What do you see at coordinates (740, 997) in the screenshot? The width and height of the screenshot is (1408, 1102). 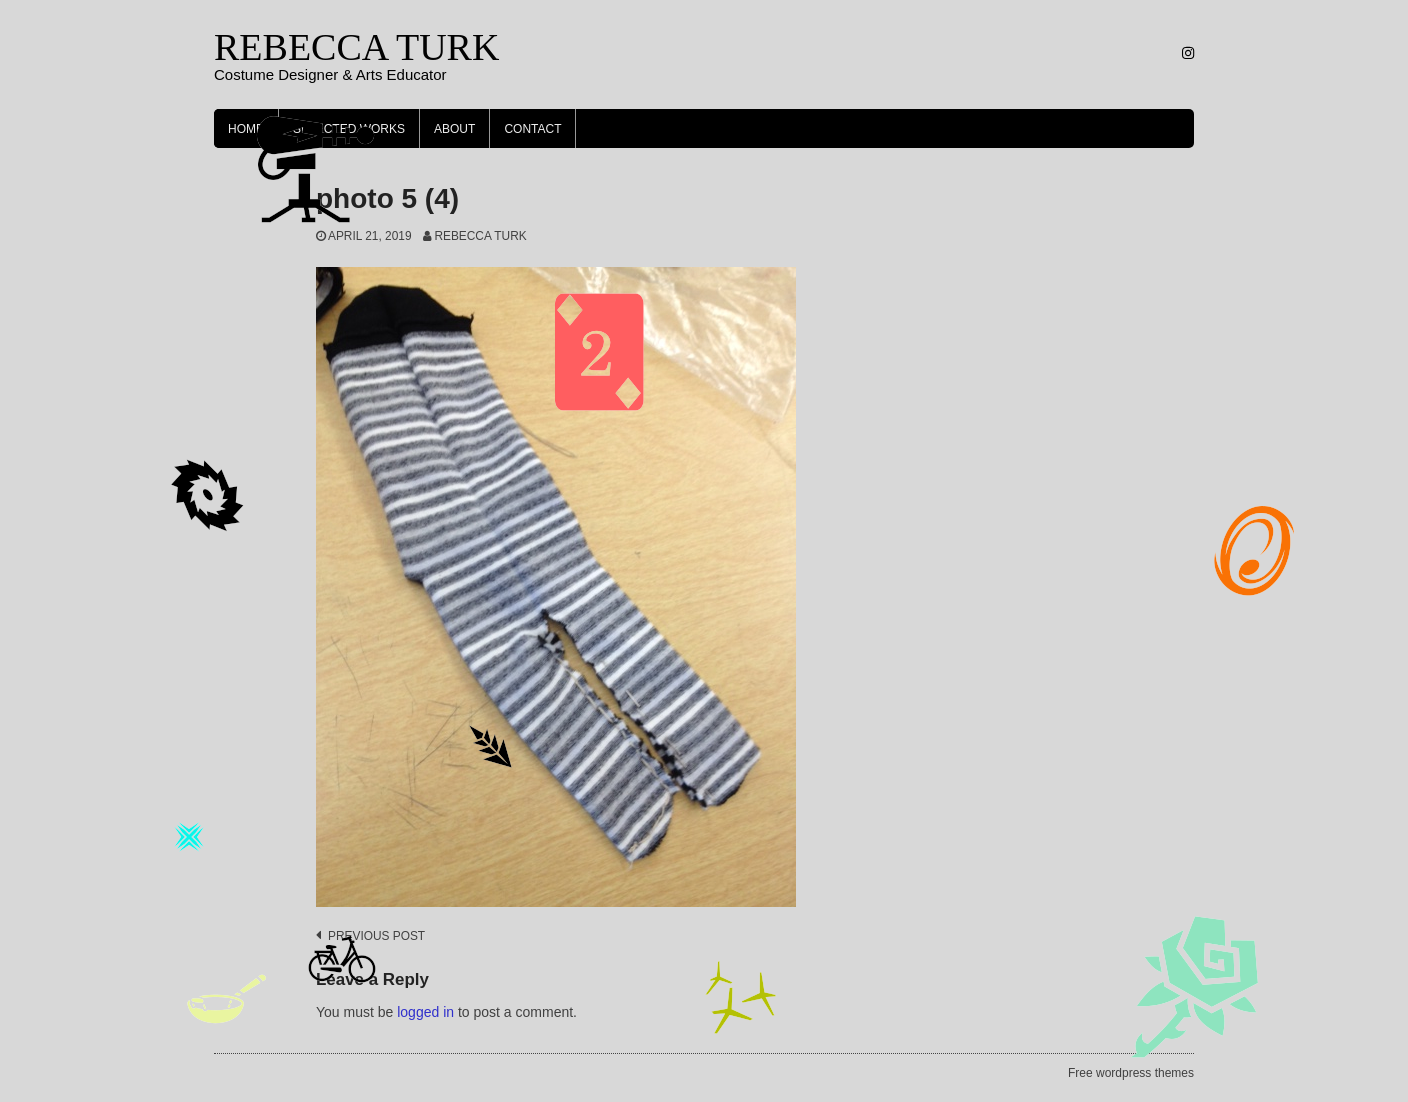 I see `deploy caltrops to slow enemies` at bounding box center [740, 997].